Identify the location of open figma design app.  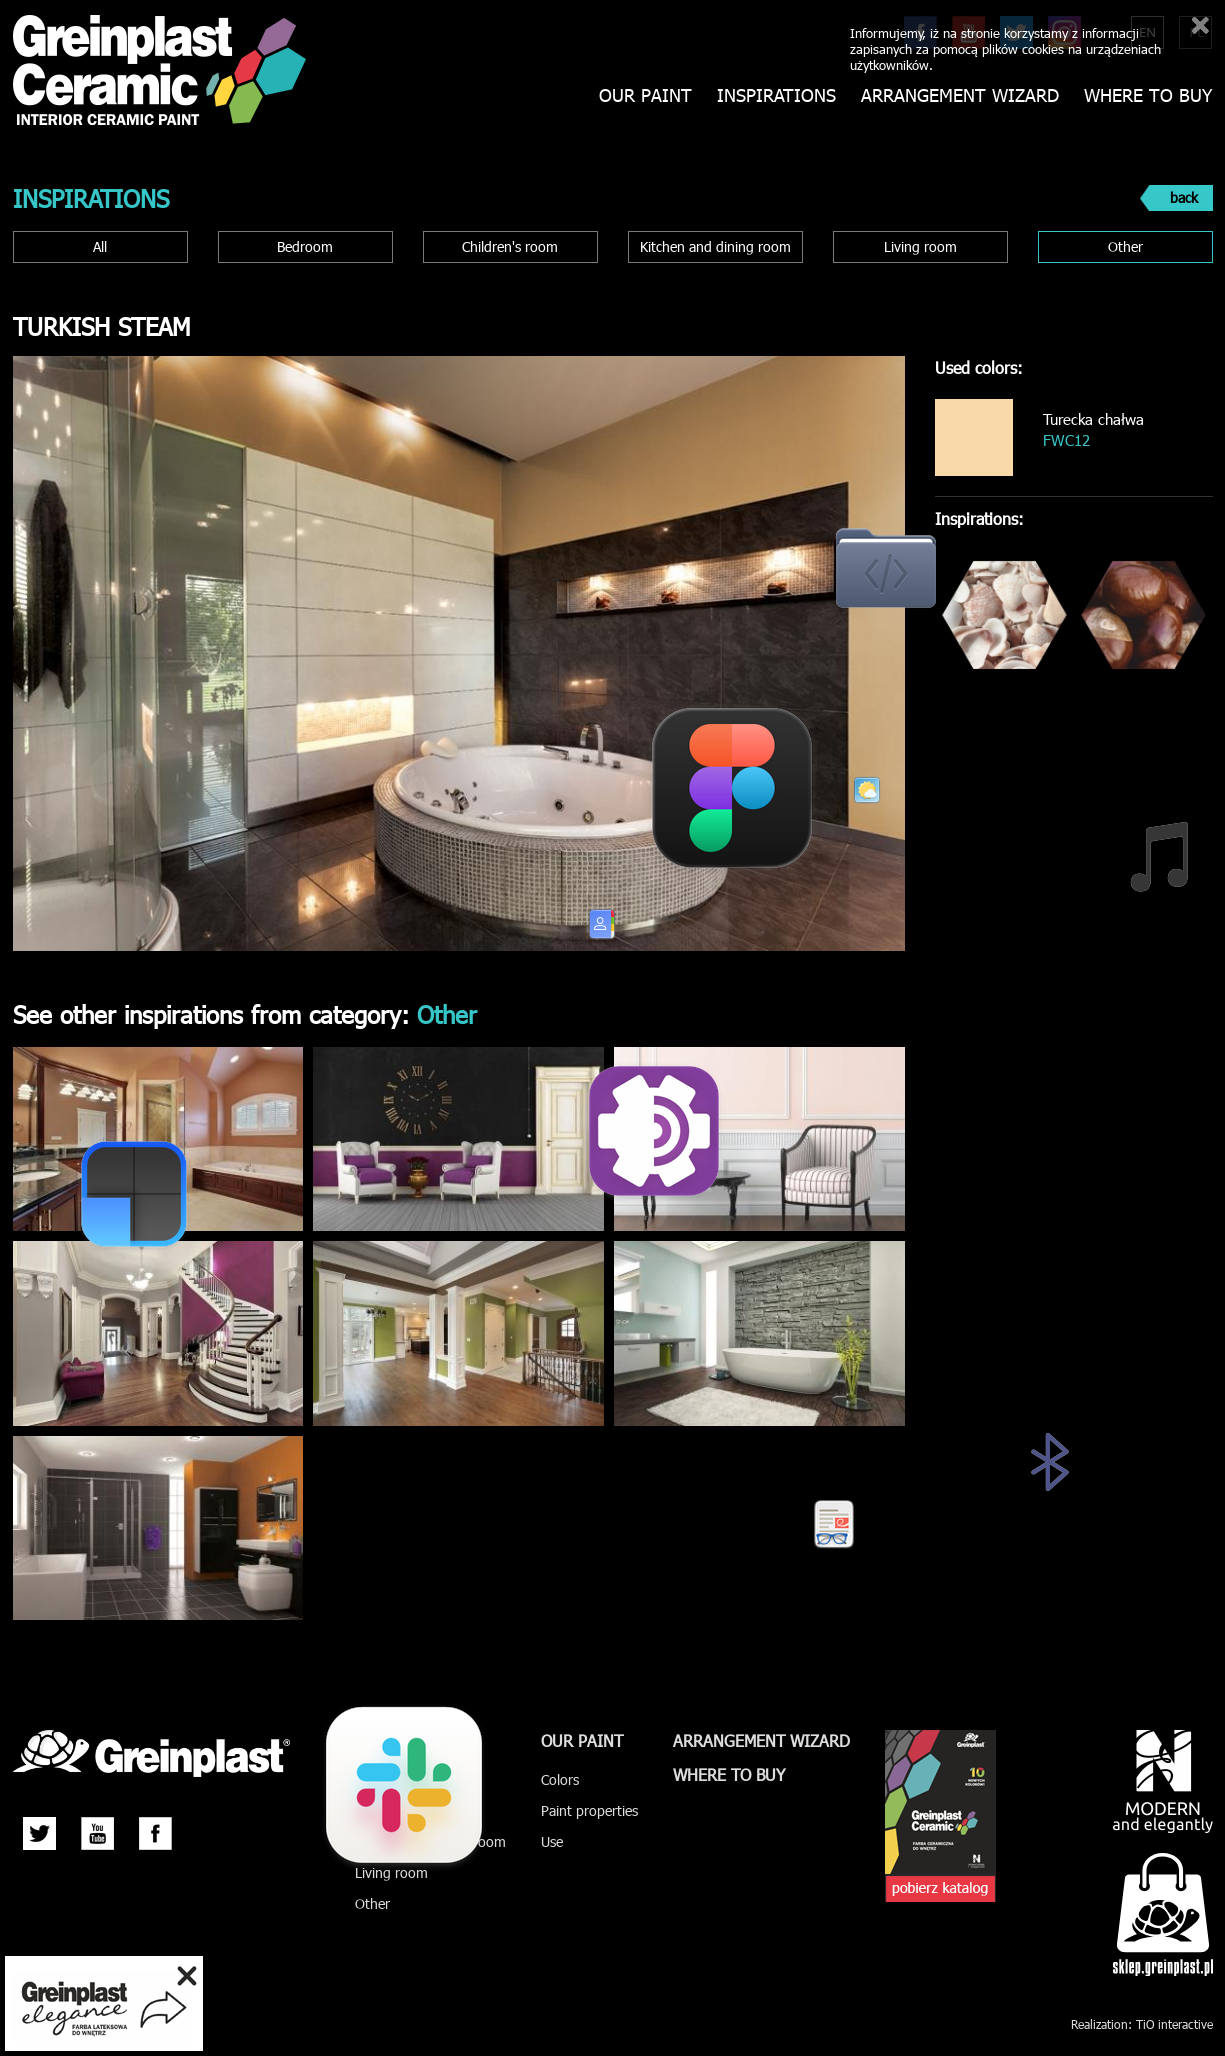
(732, 788).